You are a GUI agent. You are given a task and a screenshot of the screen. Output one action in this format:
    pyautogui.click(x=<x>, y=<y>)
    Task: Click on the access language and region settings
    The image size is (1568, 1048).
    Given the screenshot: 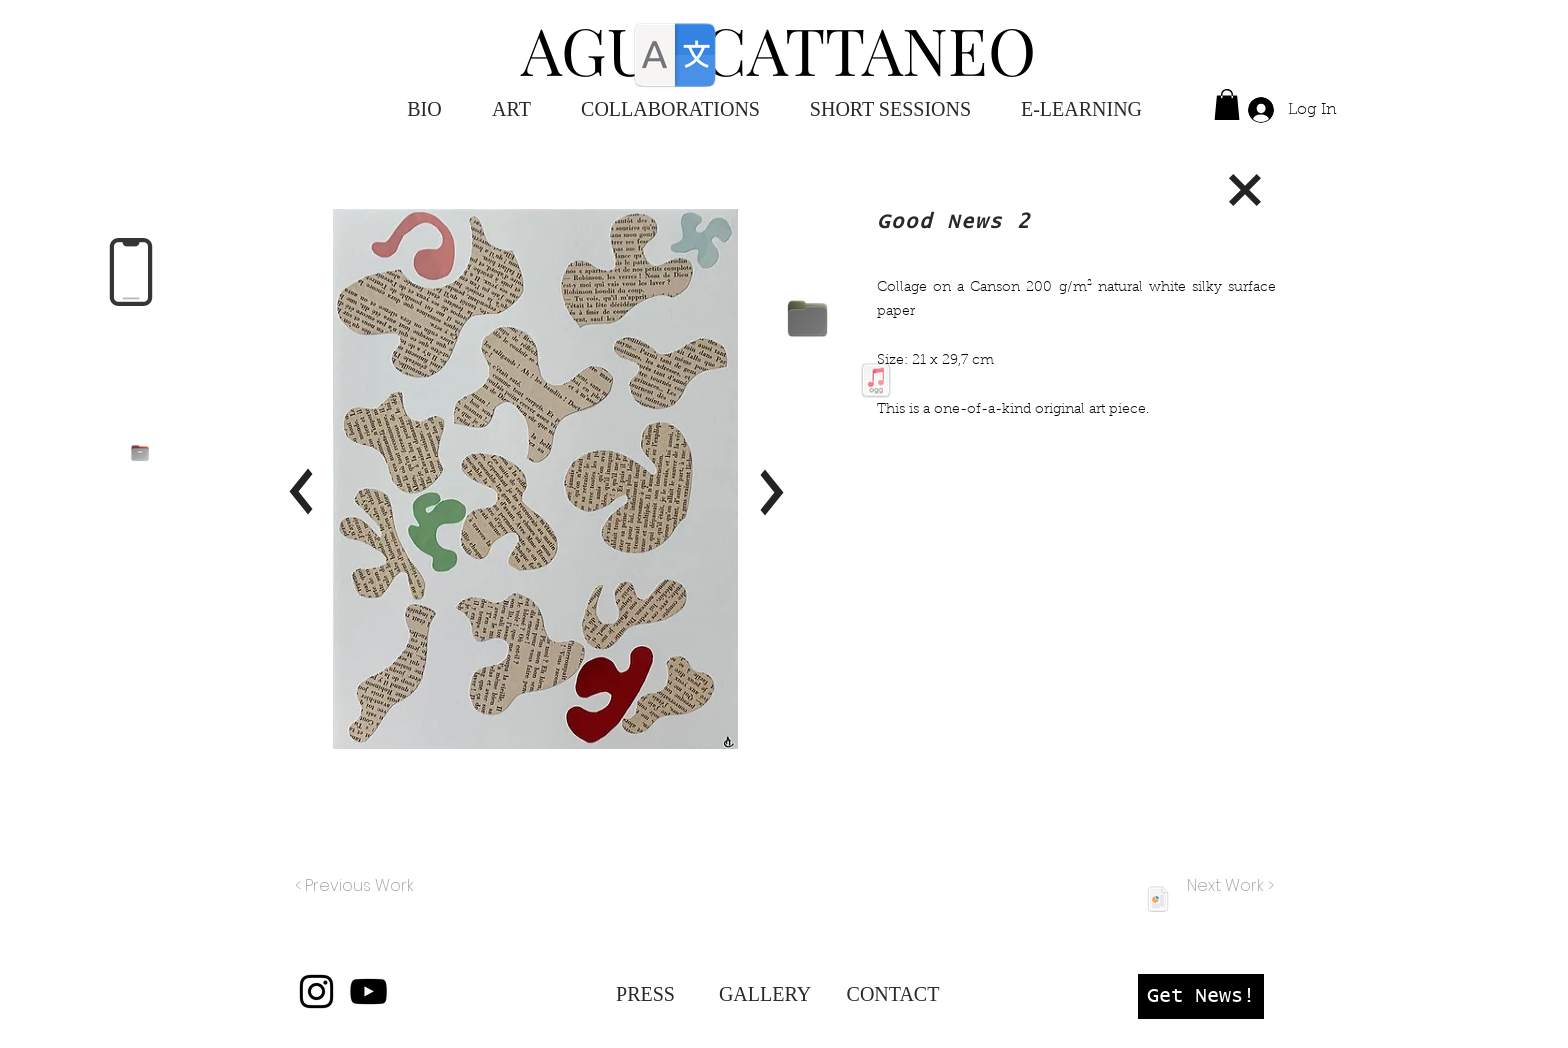 What is the action you would take?
    pyautogui.click(x=675, y=55)
    